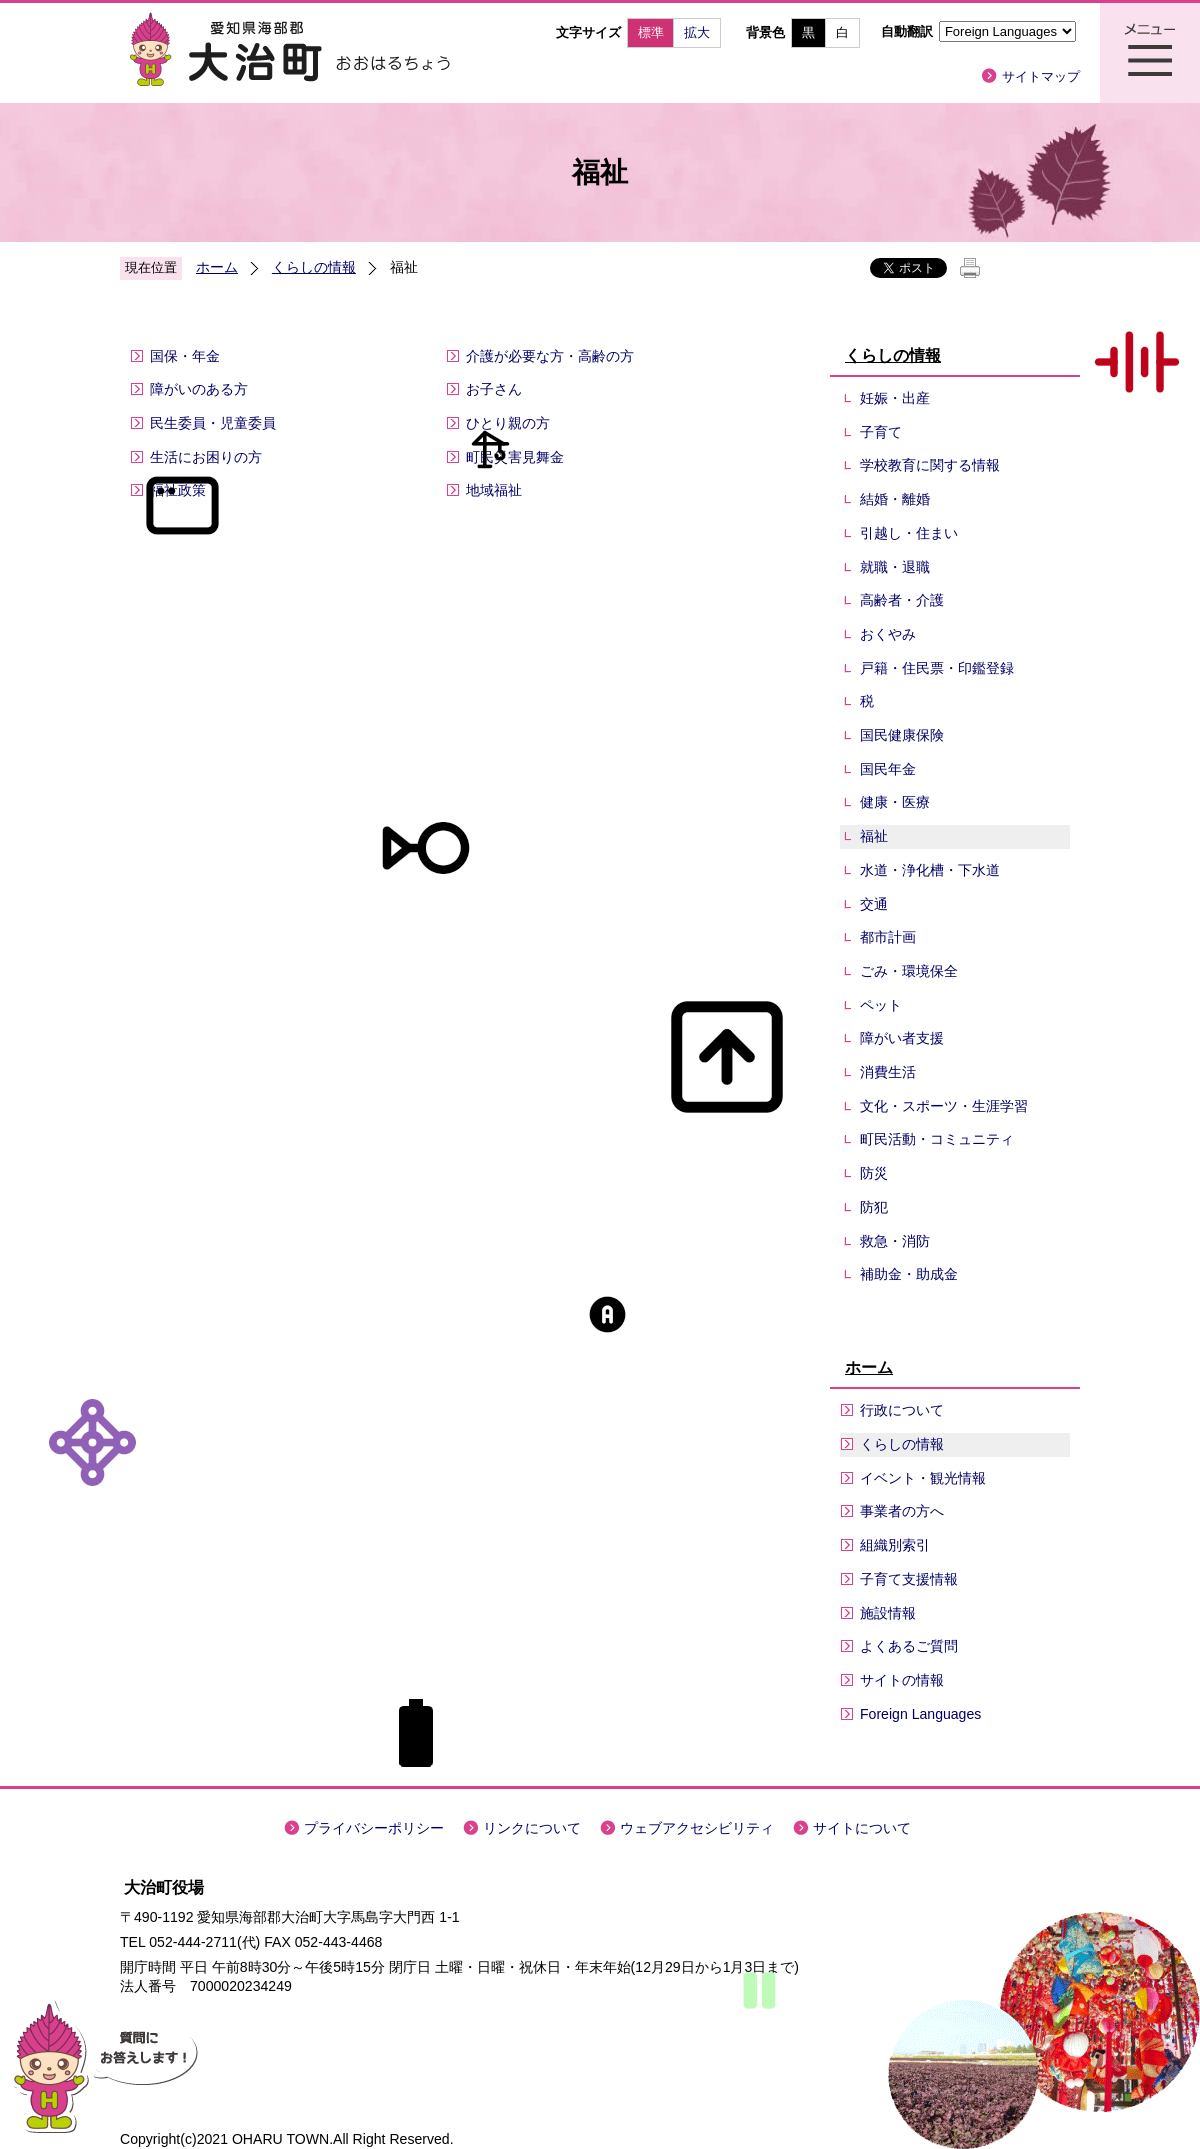 Image resolution: width=1200 pixels, height=2149 pixels. I want to click on indicates current battery level, so click(416, 1733).